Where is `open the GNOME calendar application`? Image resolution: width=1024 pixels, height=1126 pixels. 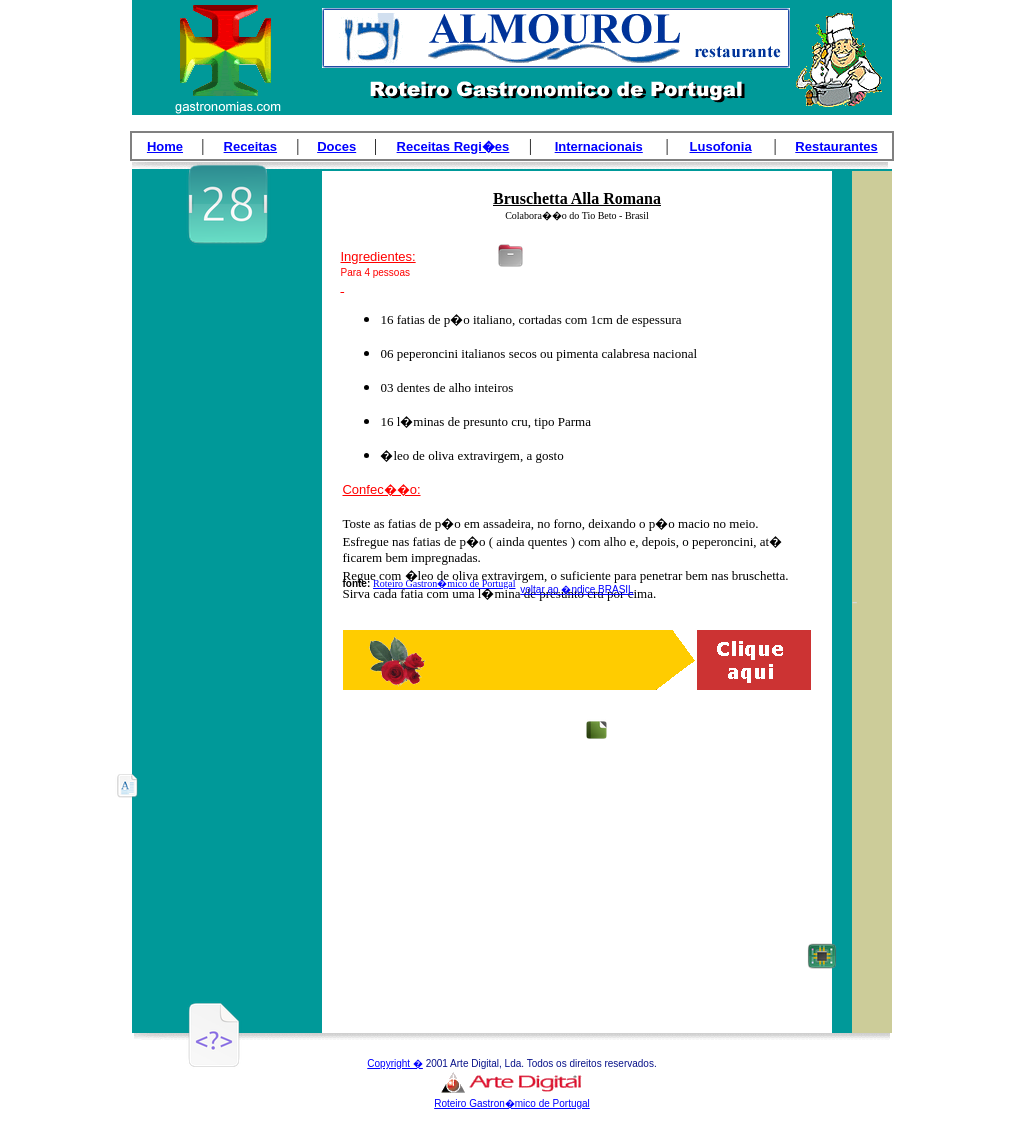 open the GNOME calendar application is located at coordinates (228, 204).